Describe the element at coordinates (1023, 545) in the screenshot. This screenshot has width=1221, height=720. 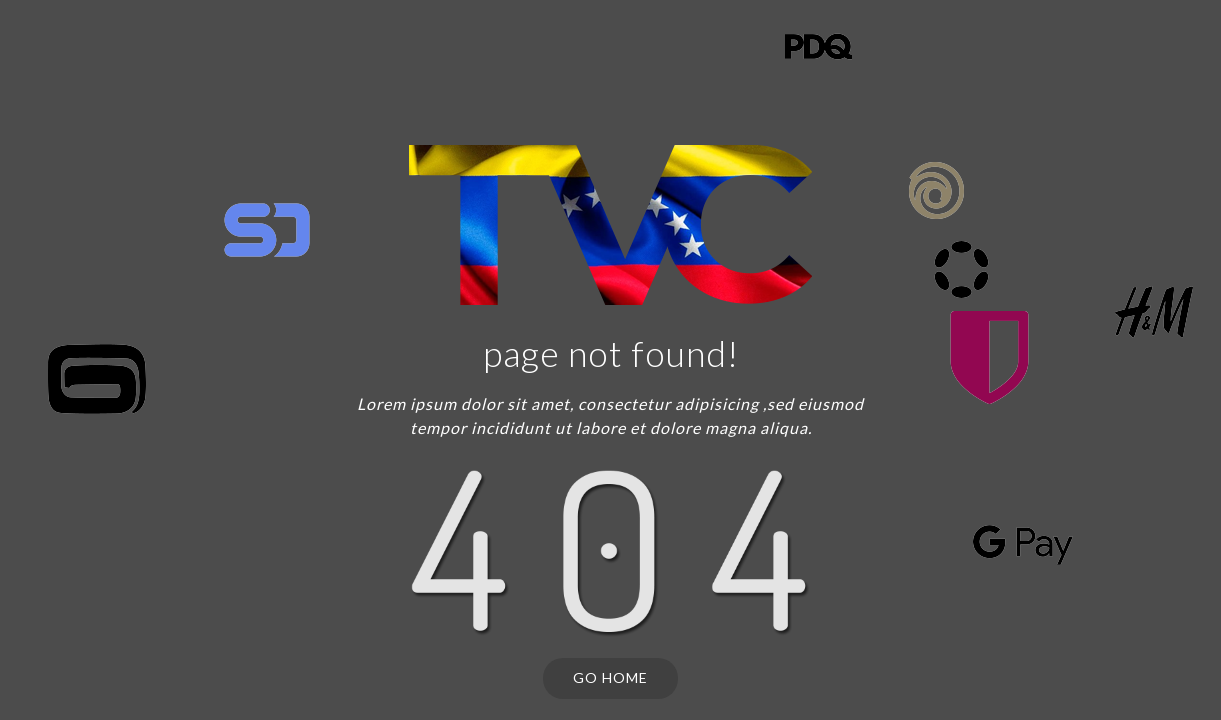
I see `pay with google pay` at that location.